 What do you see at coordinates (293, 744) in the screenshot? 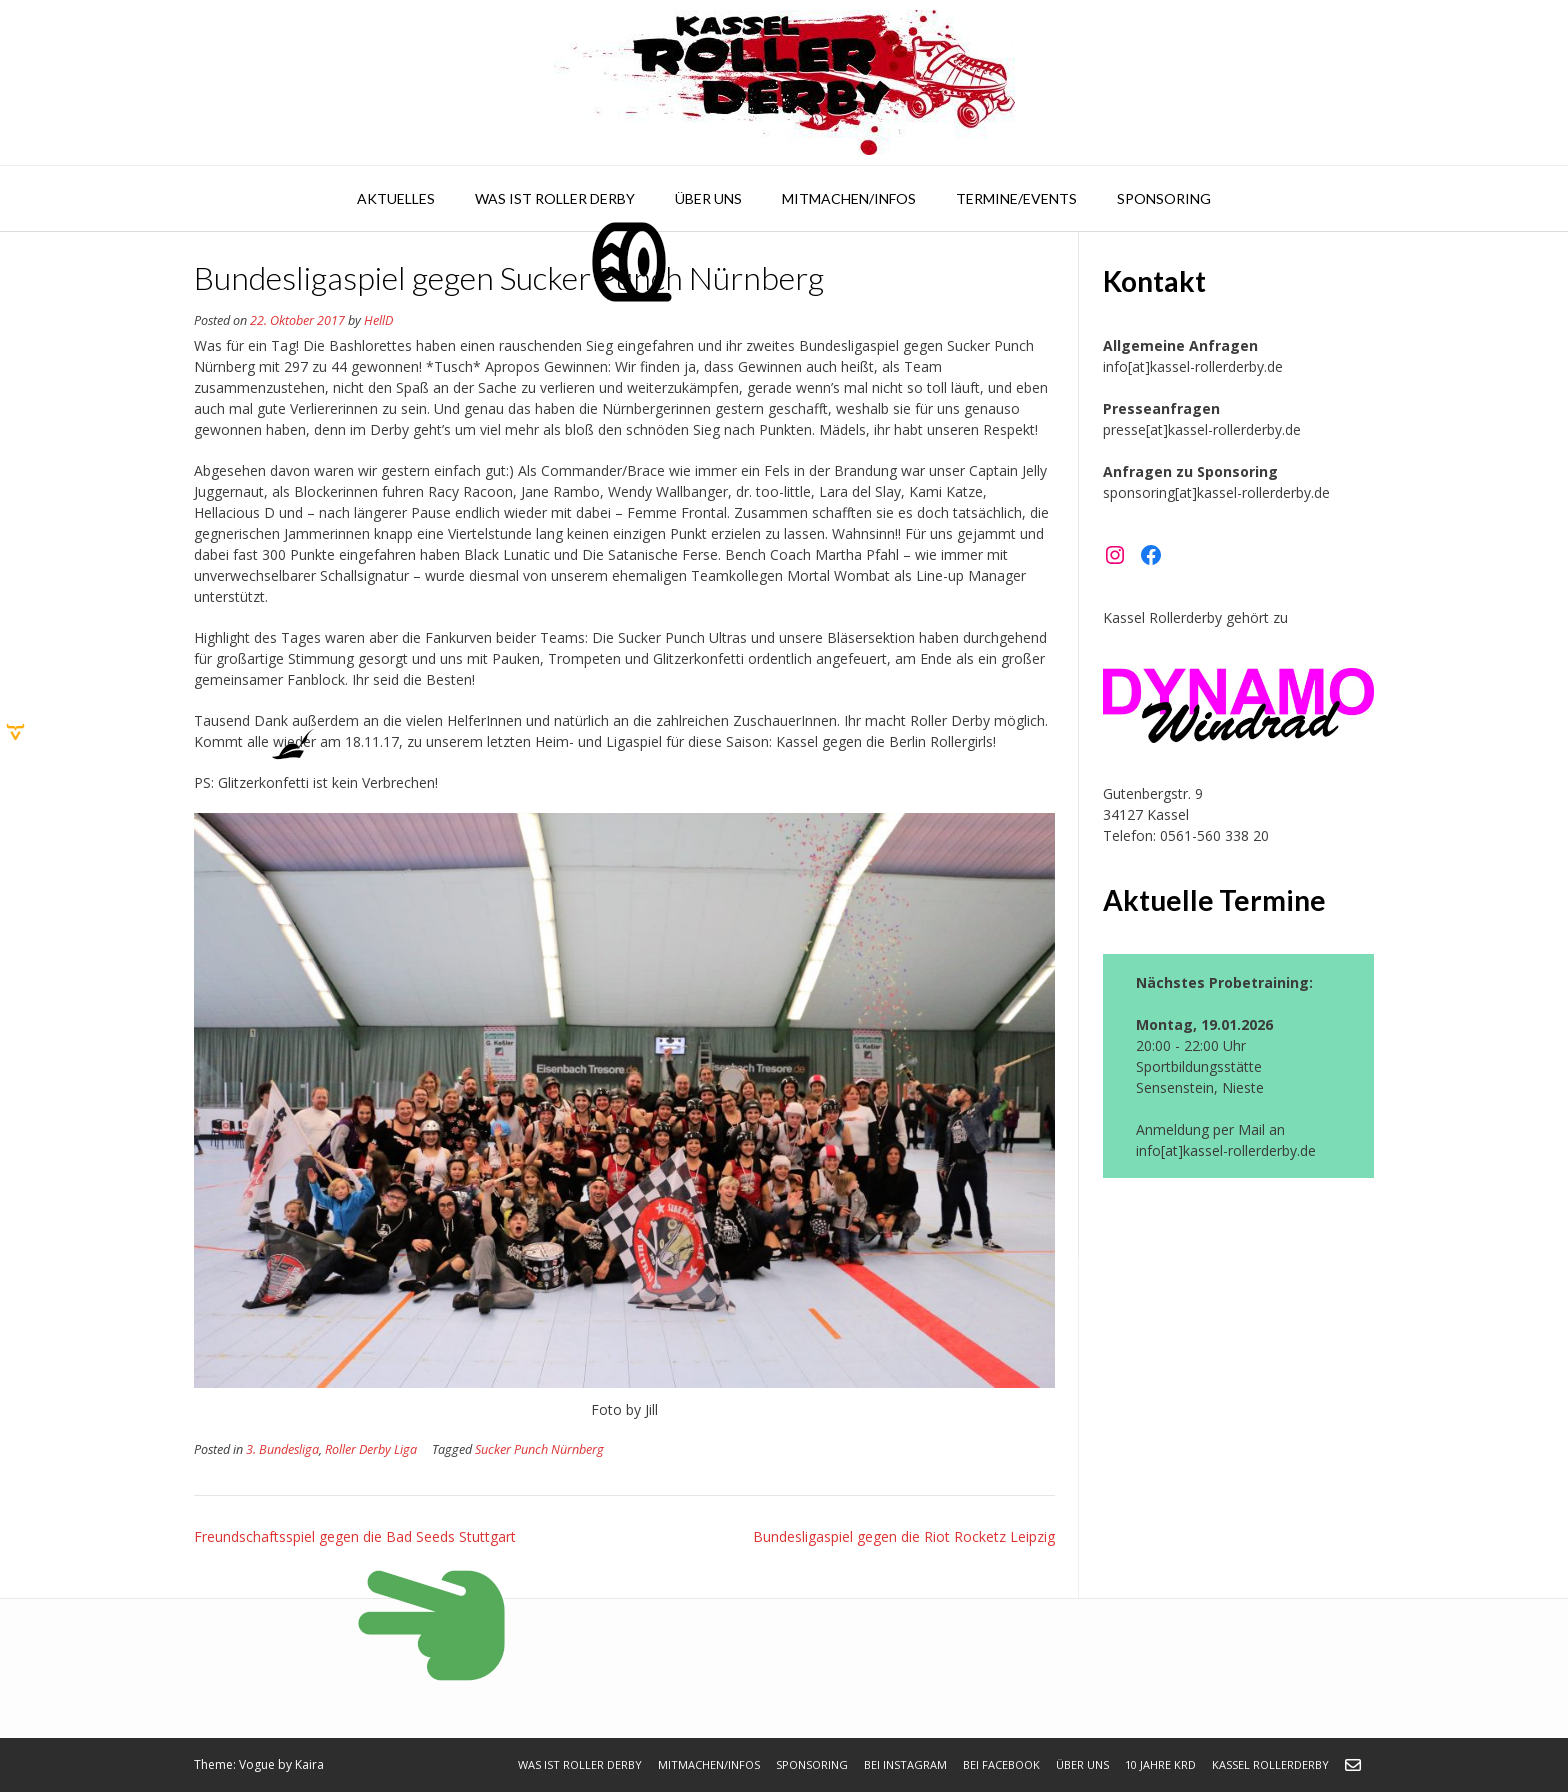
I see `pied piper brand logo` at bounding box center [293, 744].